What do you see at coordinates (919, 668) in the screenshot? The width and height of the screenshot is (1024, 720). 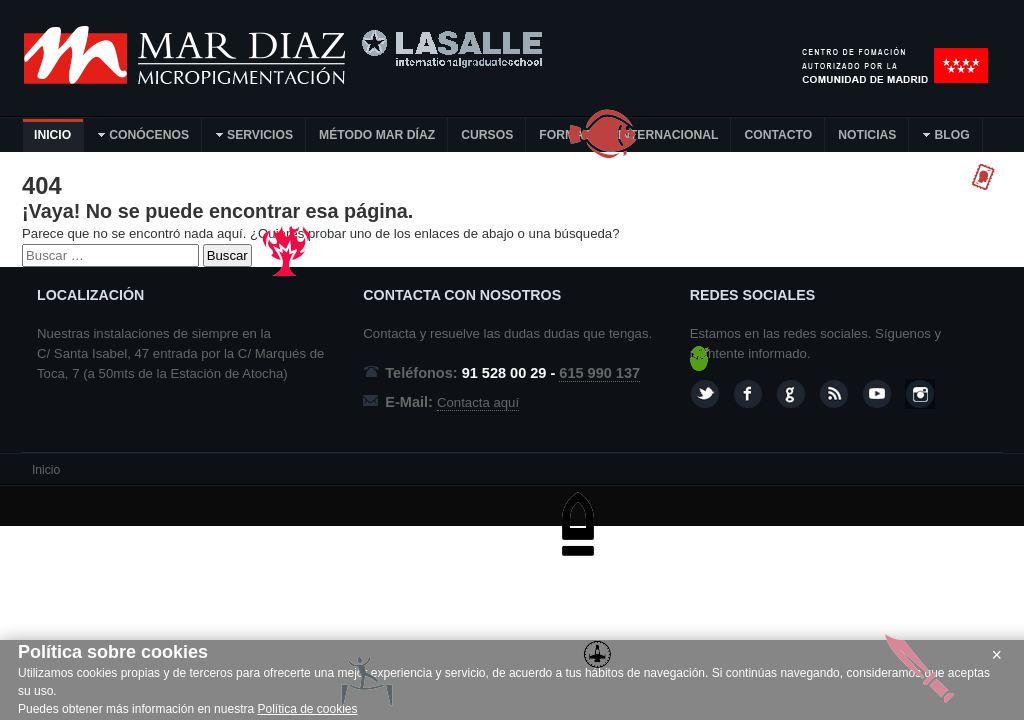 I see `equip a knife or melee weapon` at bounding box center [919, 668].